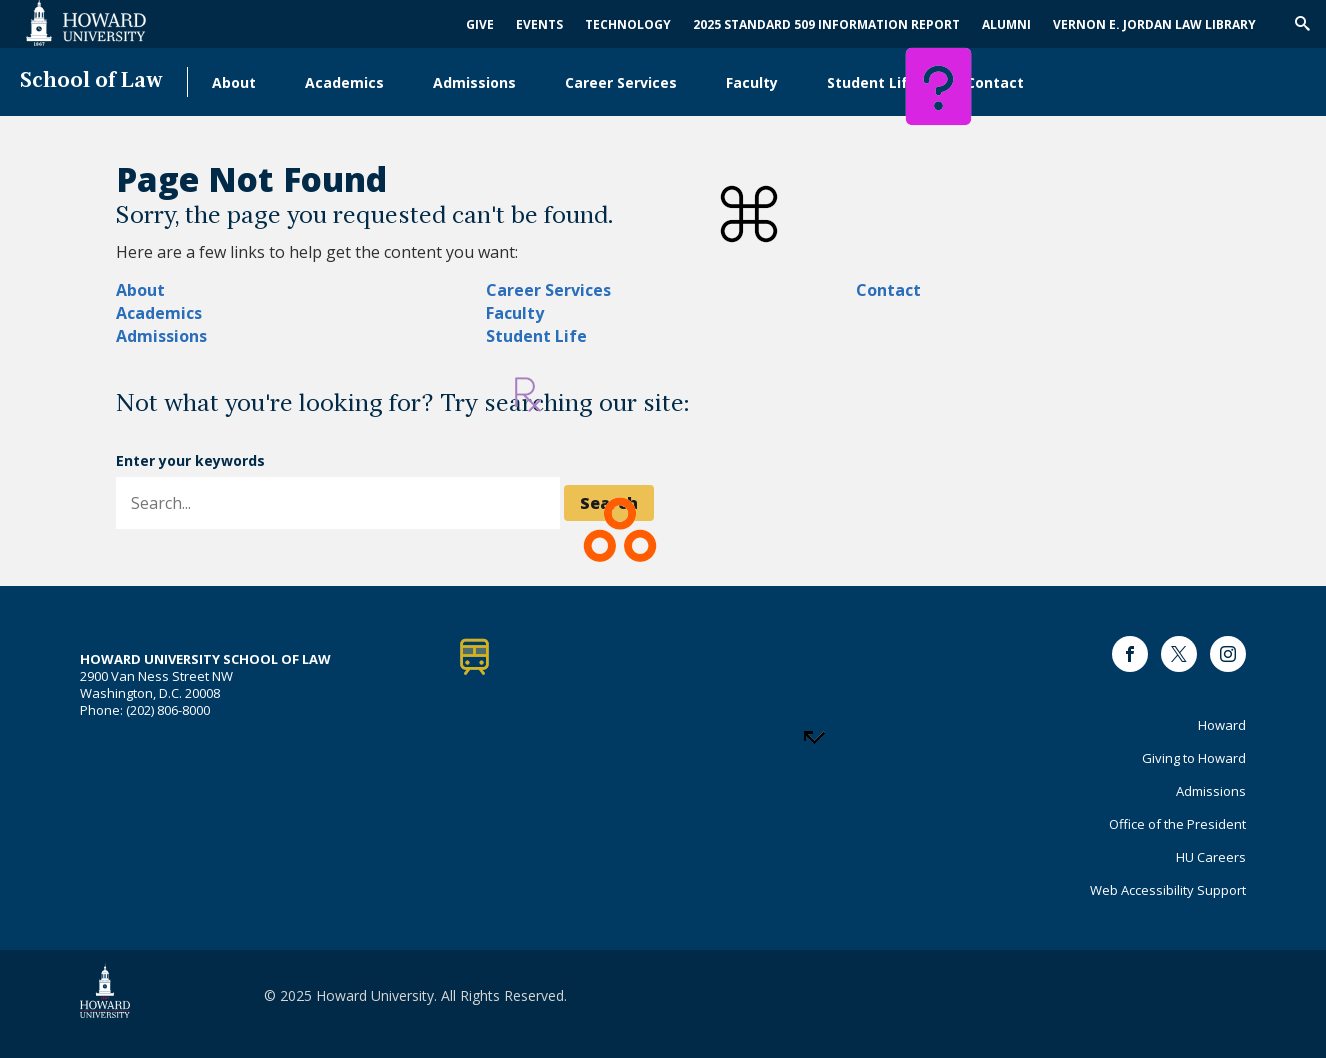 Image resolution: width=1326 pixels, height=1058 pixels. I want to click on view connected items or groups, so click(620, 531).